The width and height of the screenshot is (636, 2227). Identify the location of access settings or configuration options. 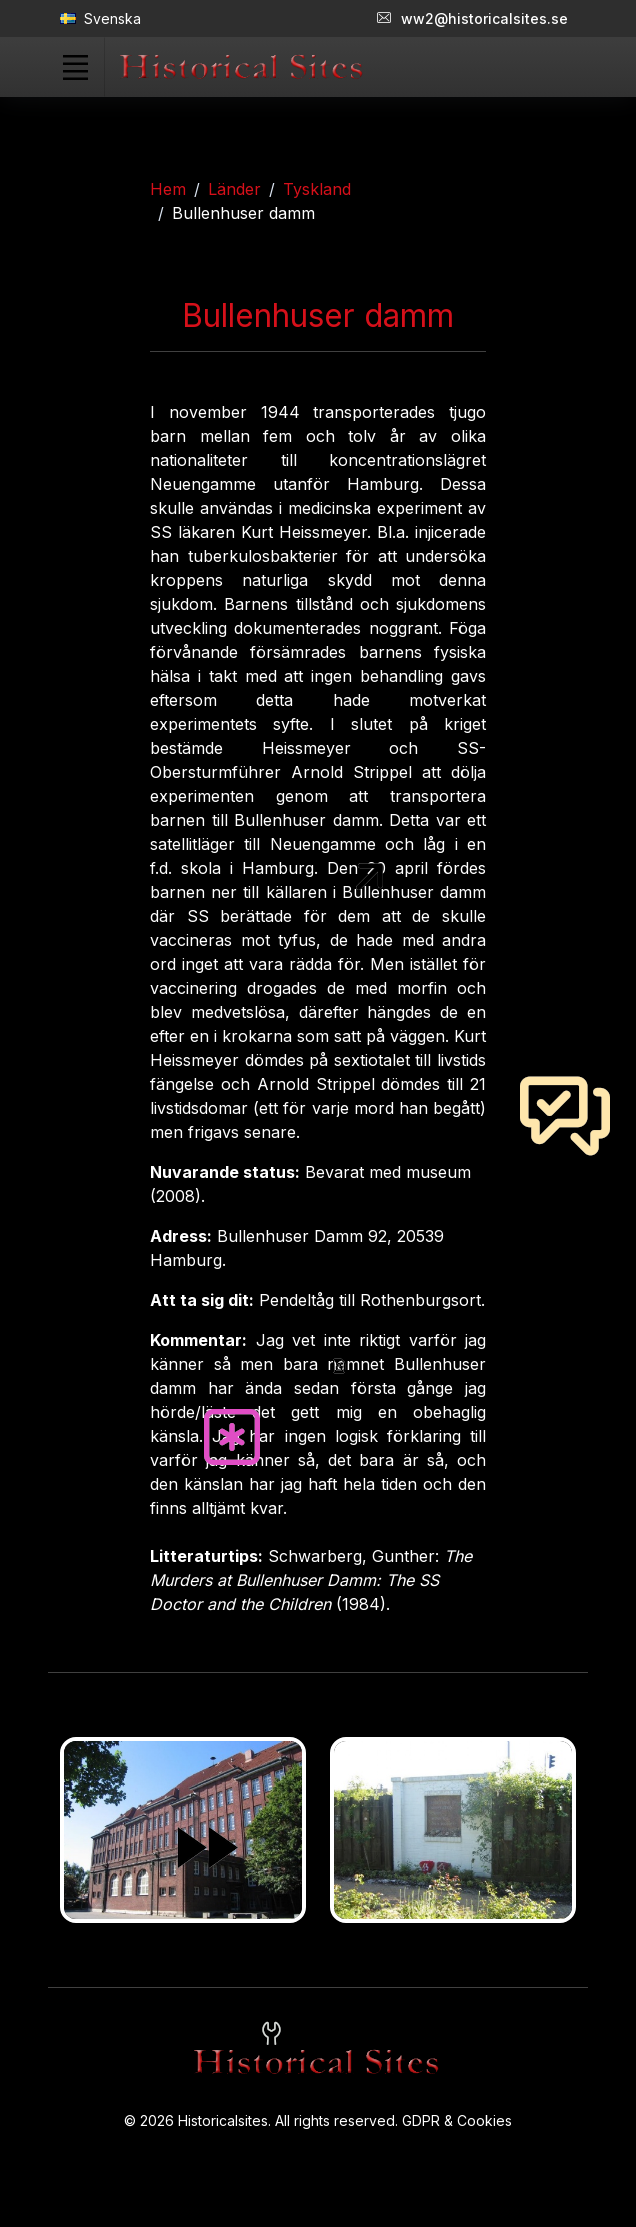
(271, 2033).